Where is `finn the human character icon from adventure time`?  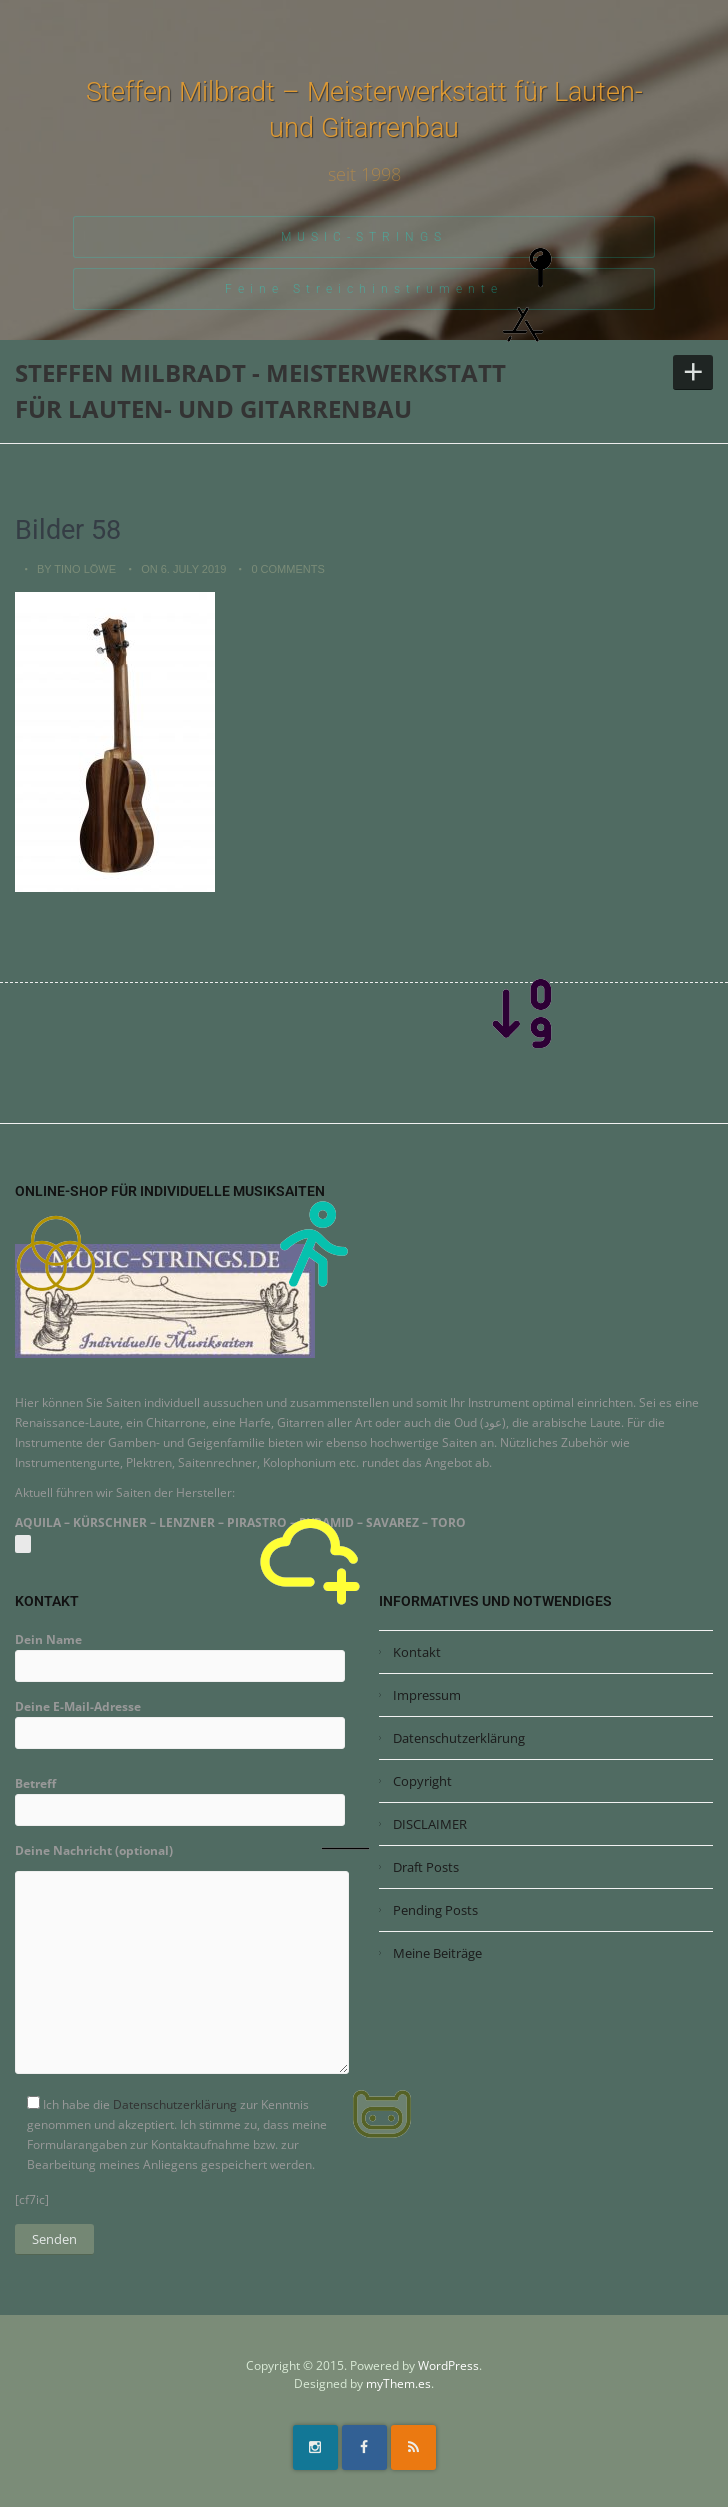 finn the human character icon from adventure time is located at coordinates (382, 2113).